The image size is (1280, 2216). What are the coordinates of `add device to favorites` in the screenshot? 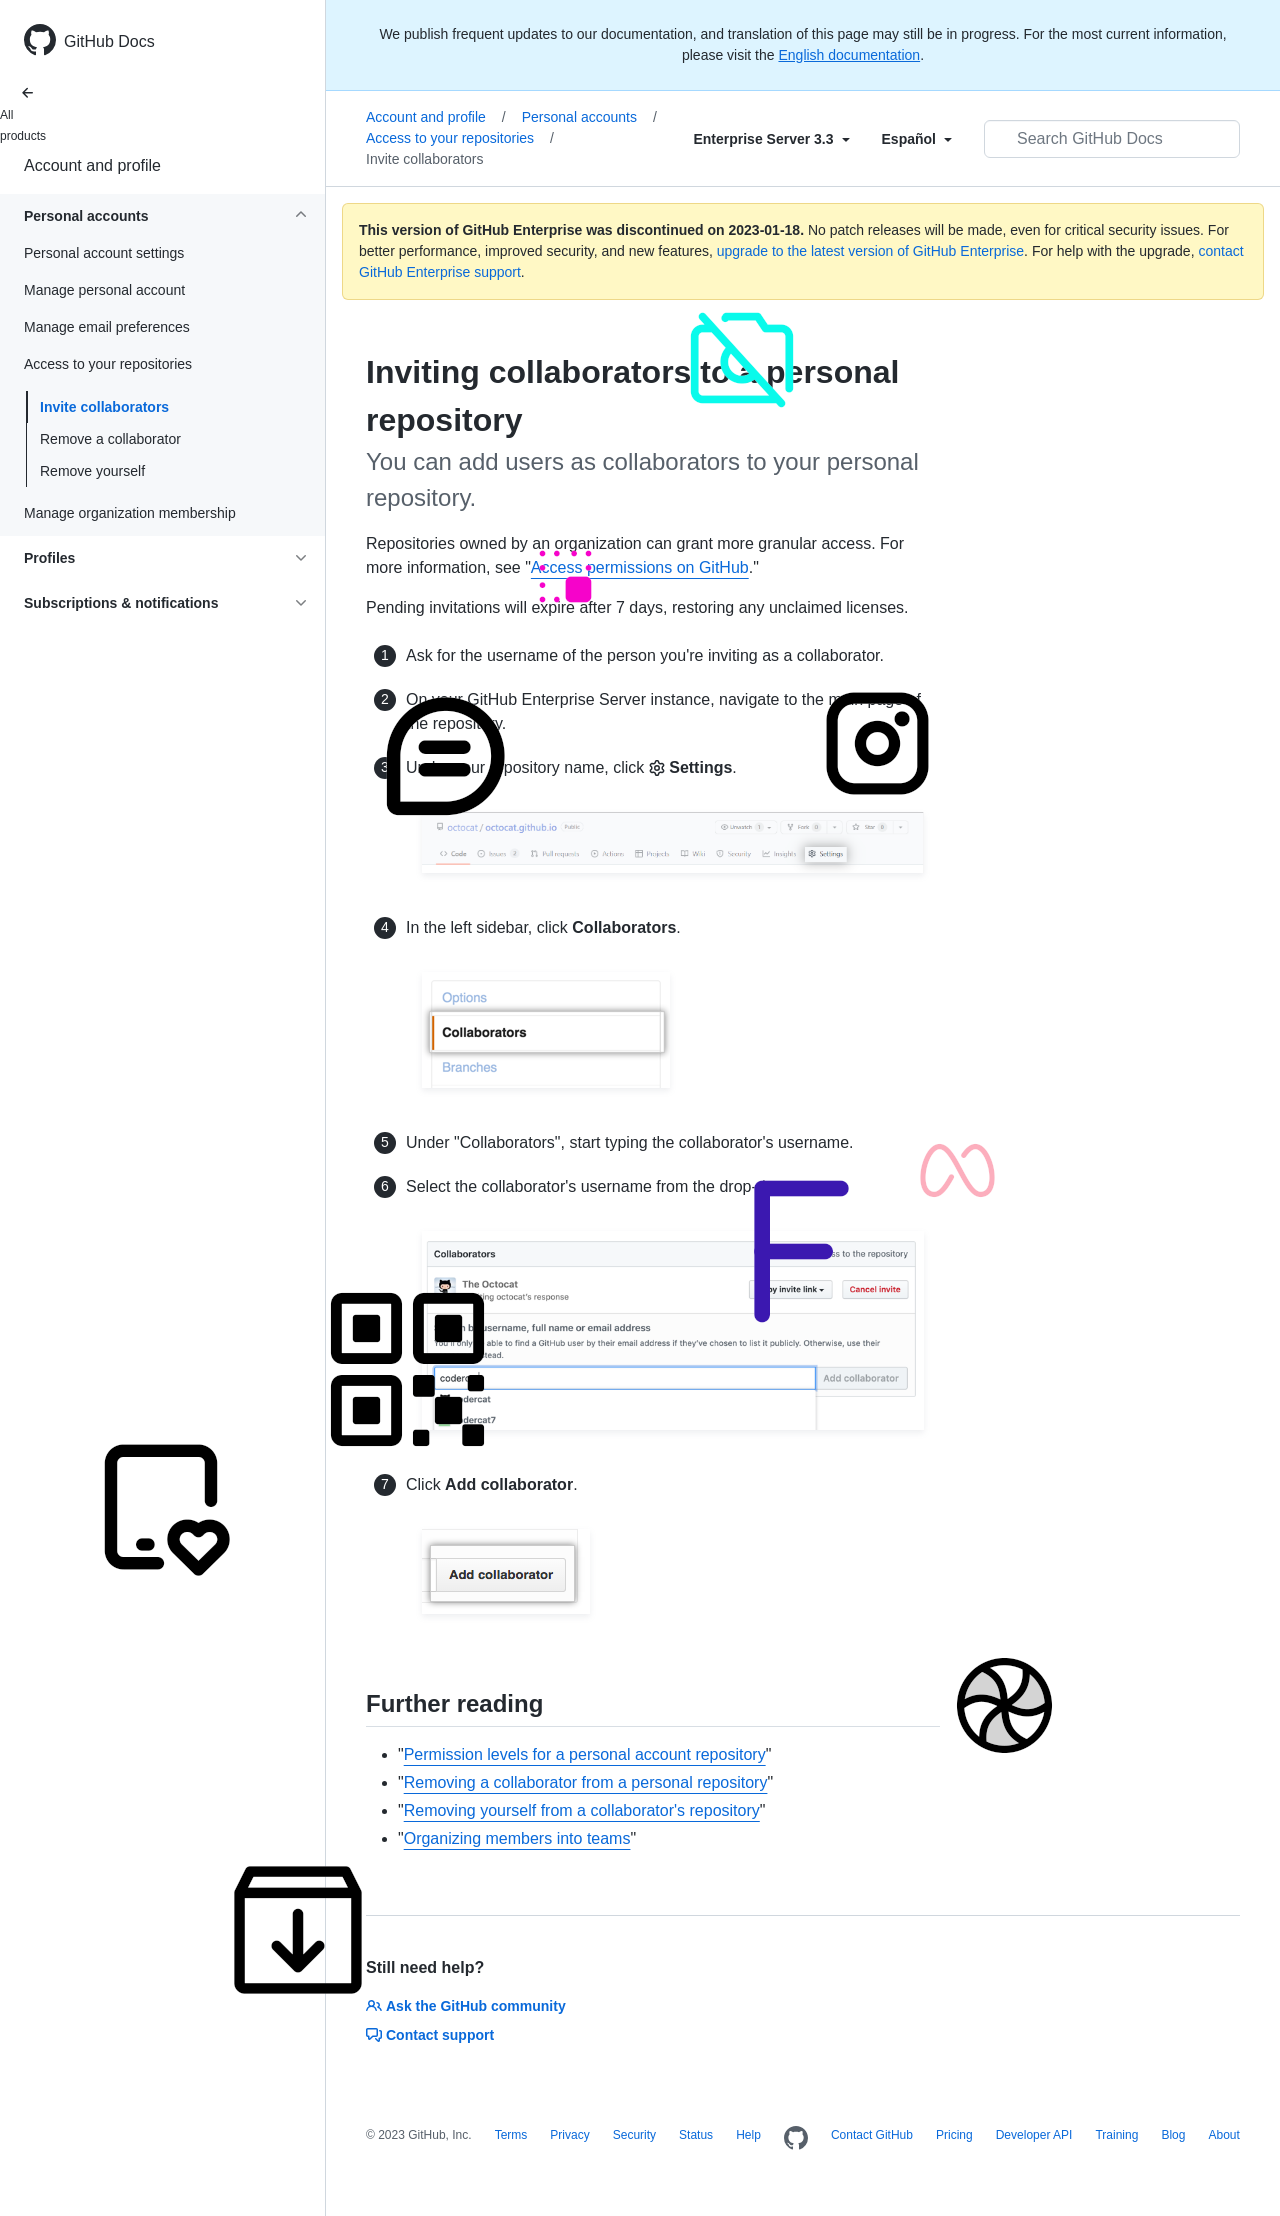 It's located at (161, 1507).